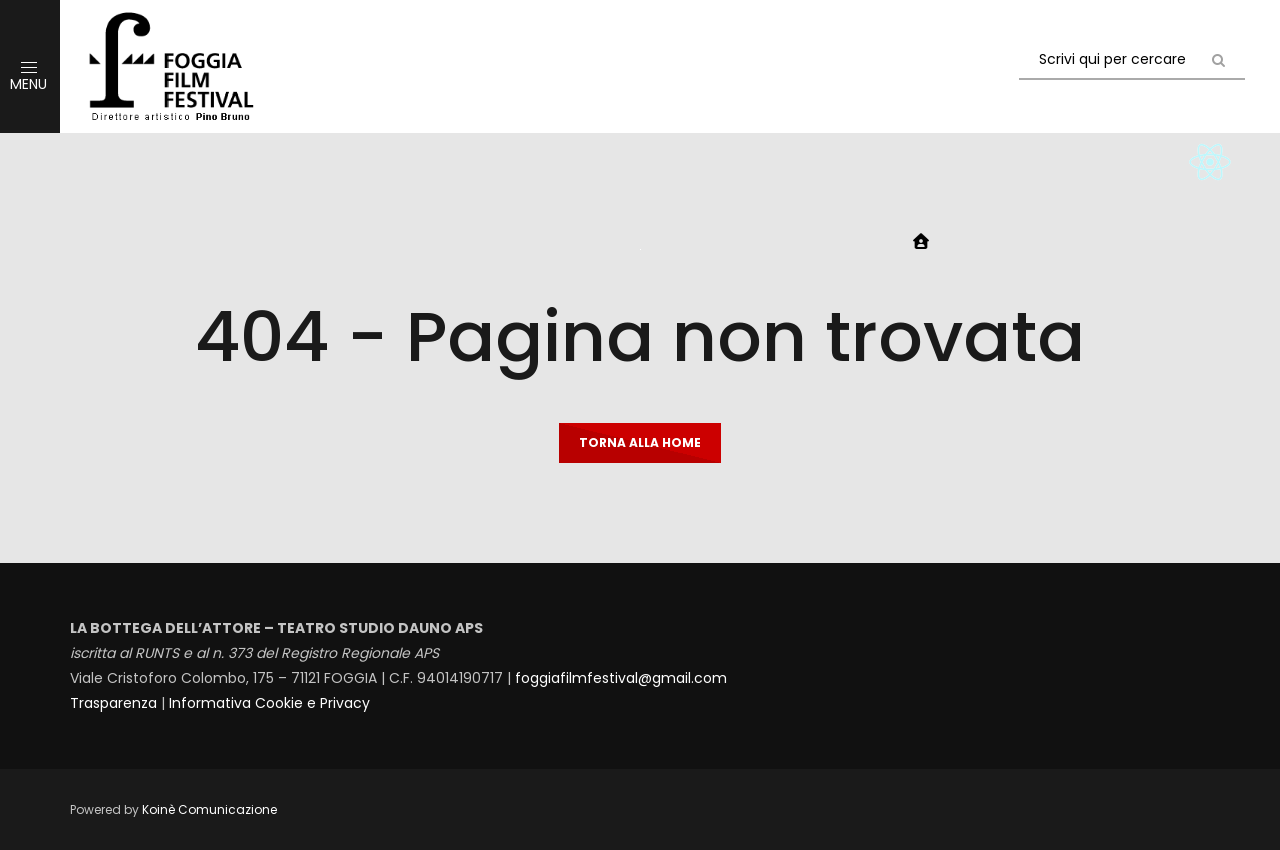  What do you see at coordinates (921, 241) in the screenshot?
I see `view your home profile` at bounding box center [921, 241].